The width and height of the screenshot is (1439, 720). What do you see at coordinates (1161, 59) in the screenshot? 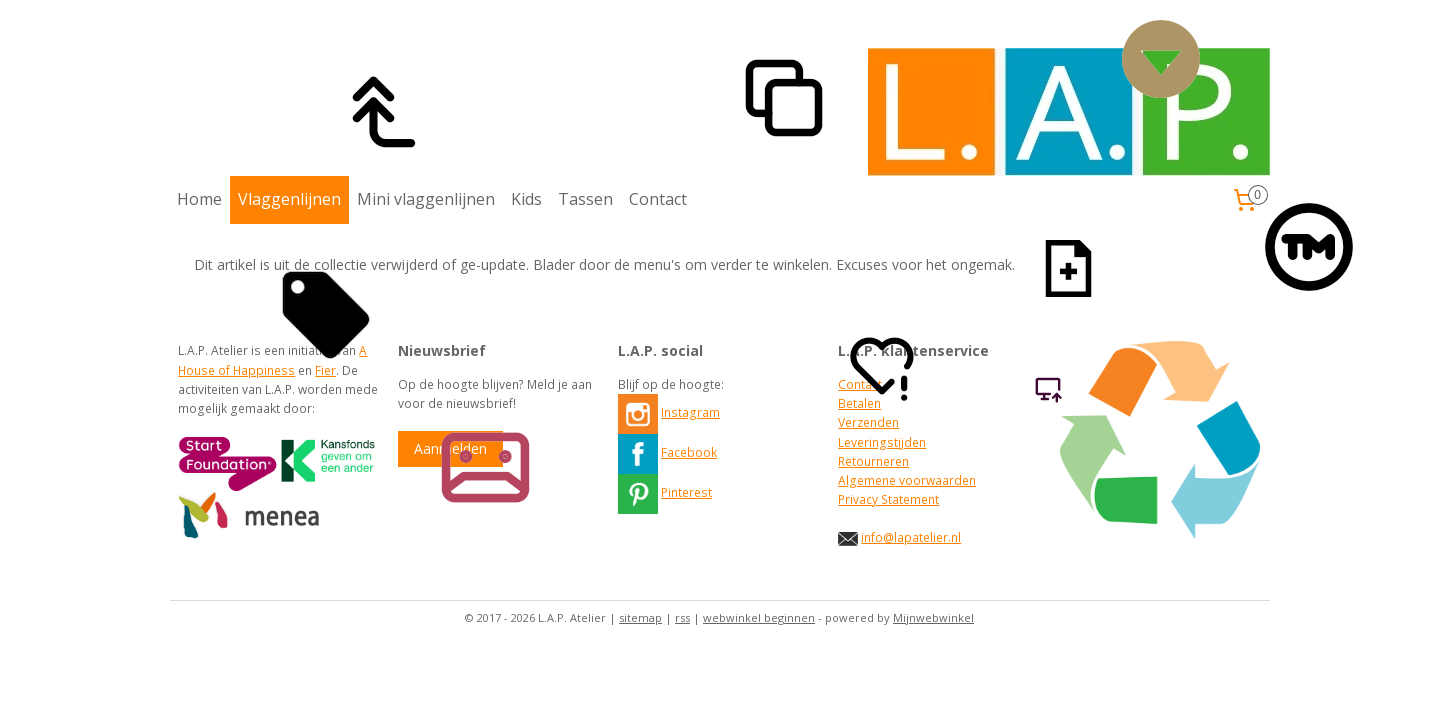
I see `expand dropdown menu or content` at bounding box center [1161, 59].